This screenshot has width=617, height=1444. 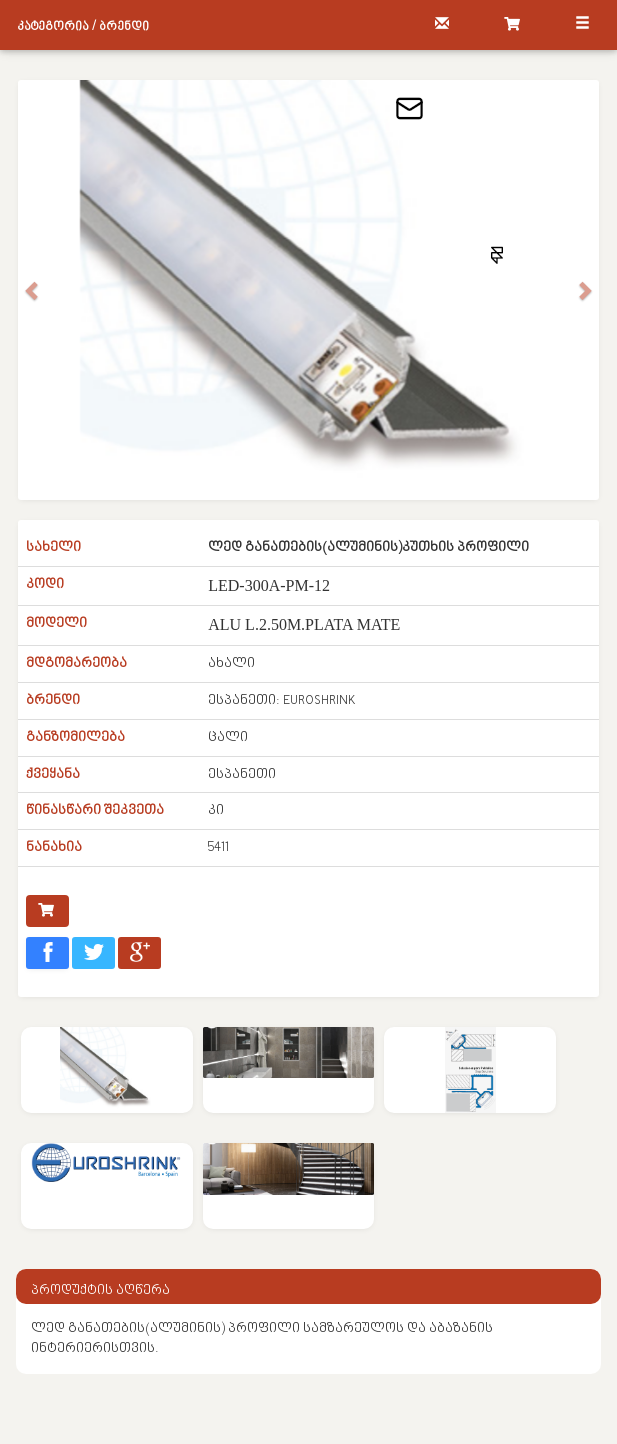 I want to click on open your email inbox, so click(x=409, y=108).